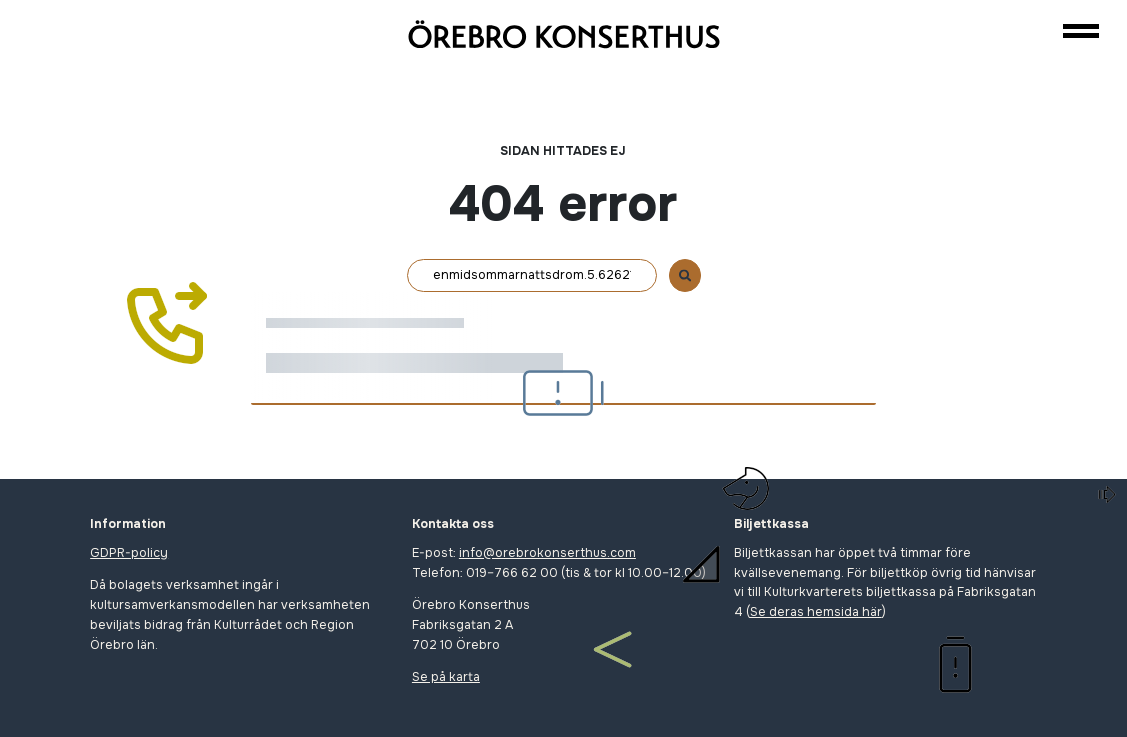  Describe the element at coordinates (704, 567) in the screenshot. I see `adjust notch or display cutout settings` at that location.